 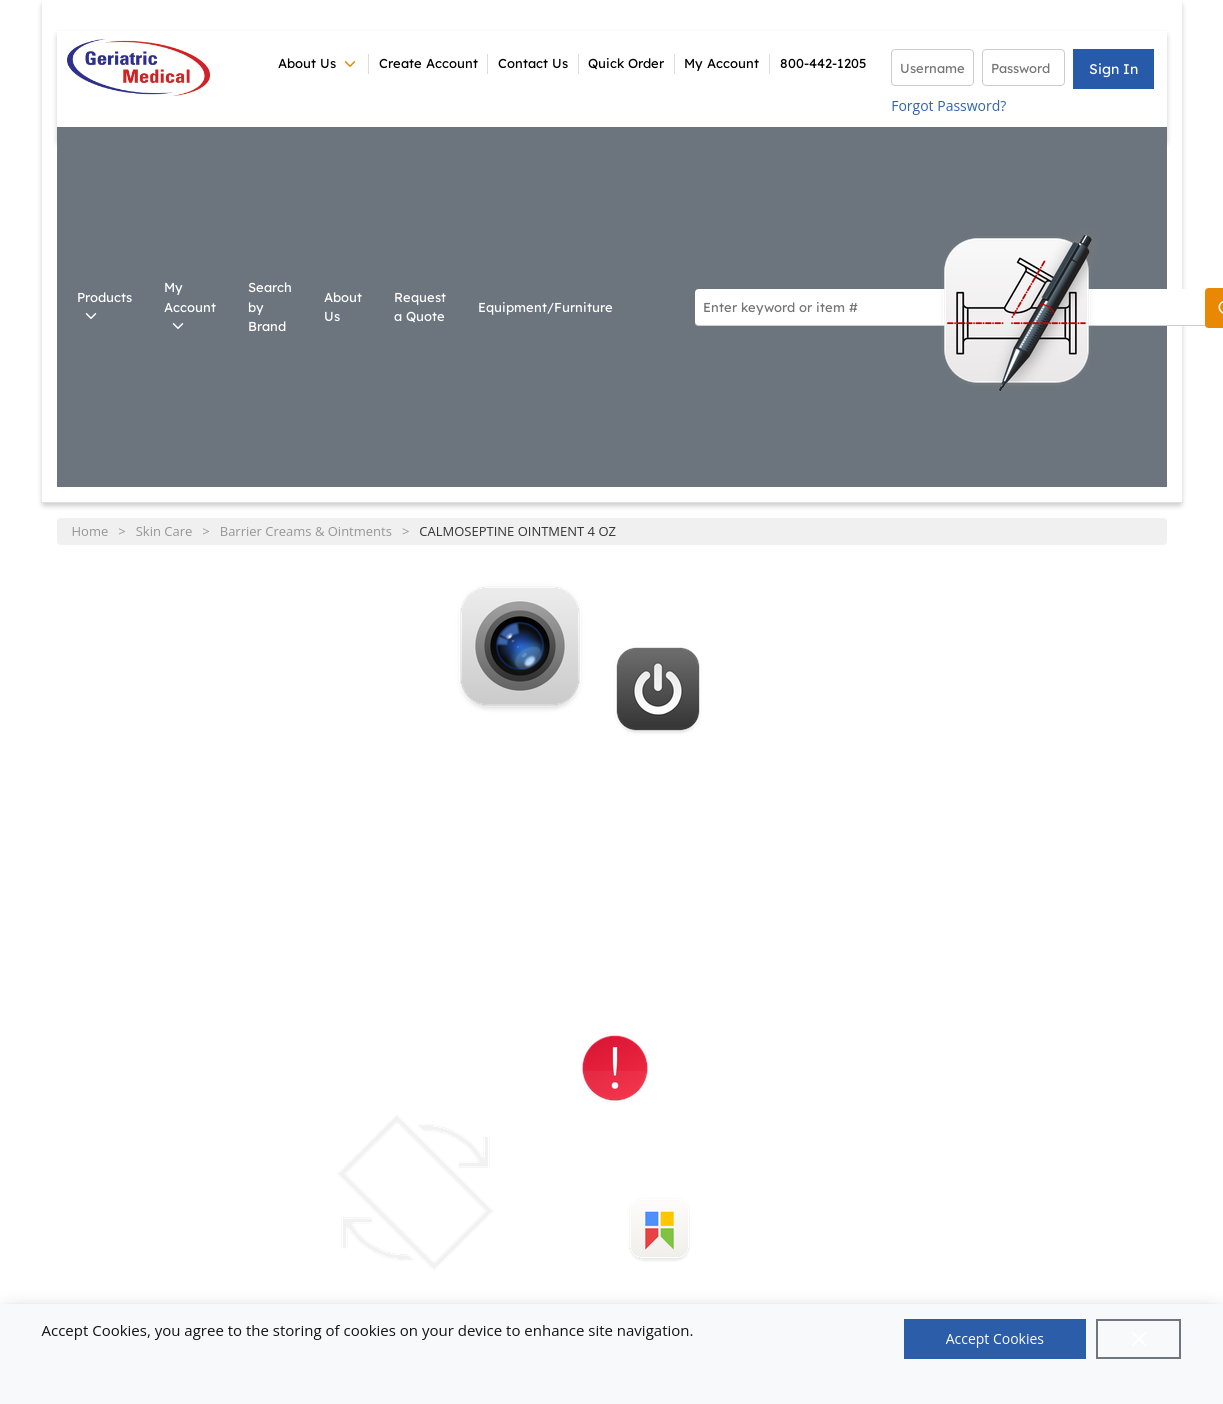 What do you see at coordinates (520, 646) in the screenshot?
I see `open camera app` at bounding box center [520, 646].